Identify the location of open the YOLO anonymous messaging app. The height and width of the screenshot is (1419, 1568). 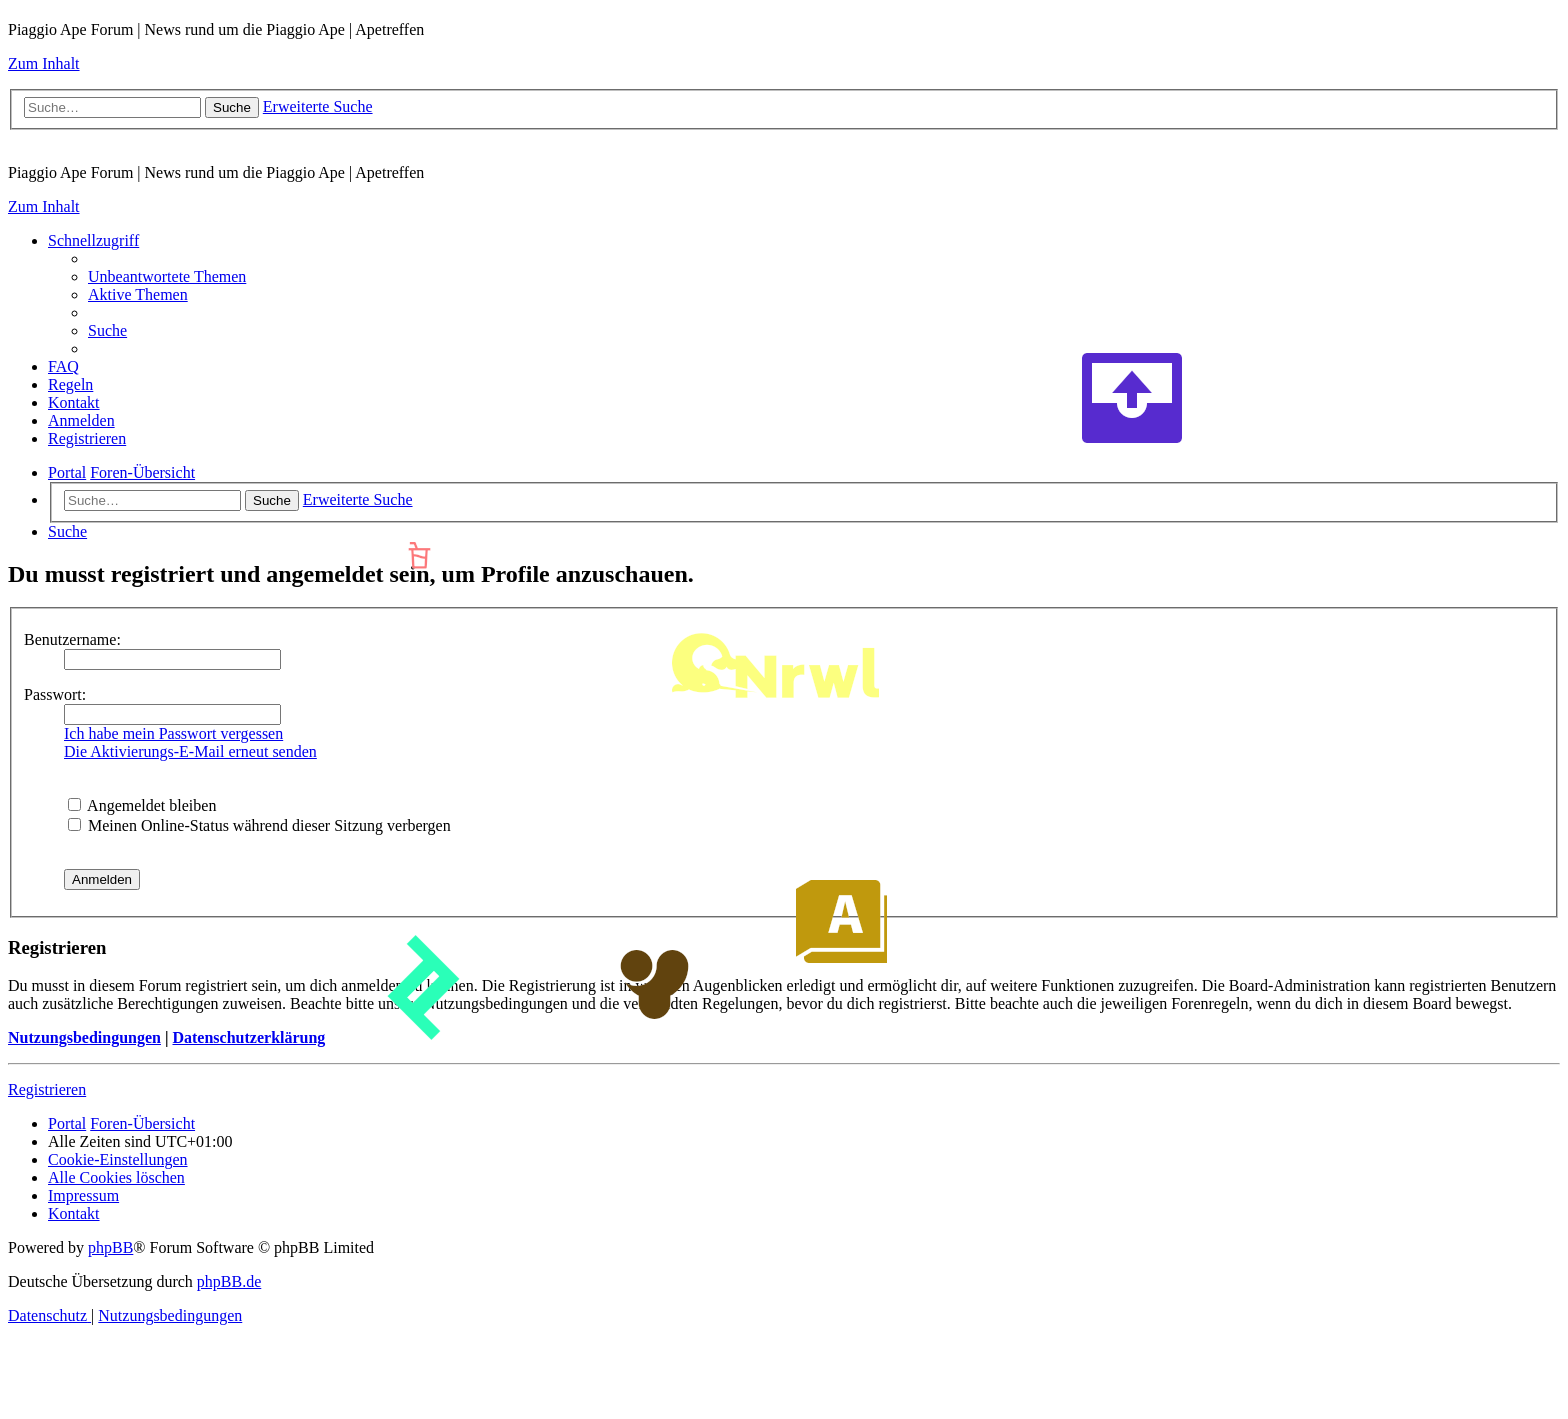
(654, 984).